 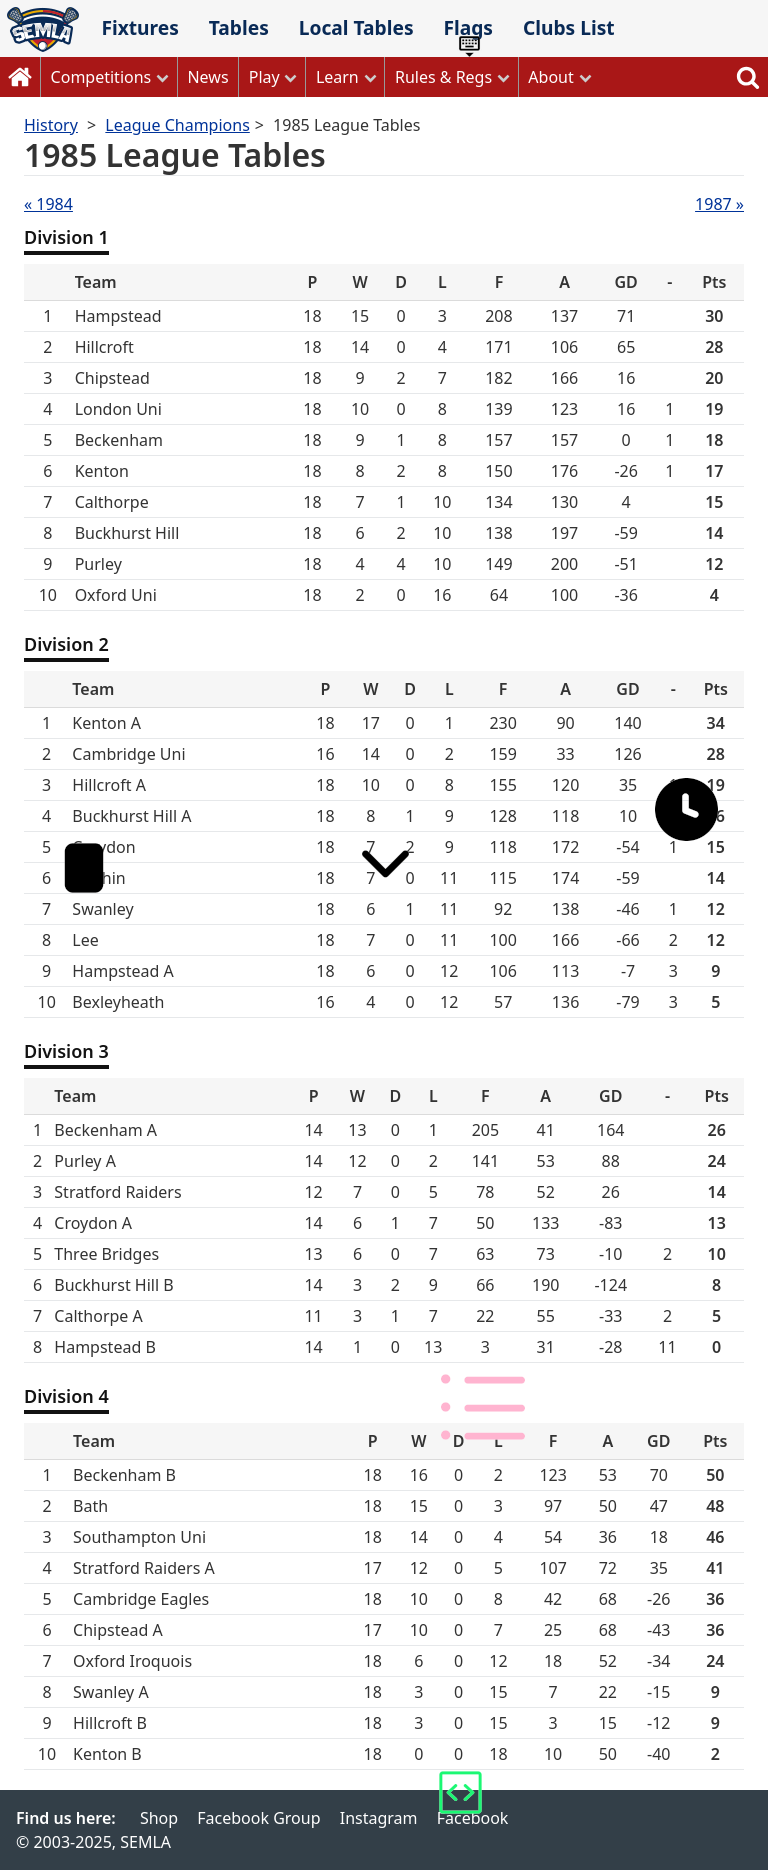 I want to click on view source code, so click(x=460, y=1792).